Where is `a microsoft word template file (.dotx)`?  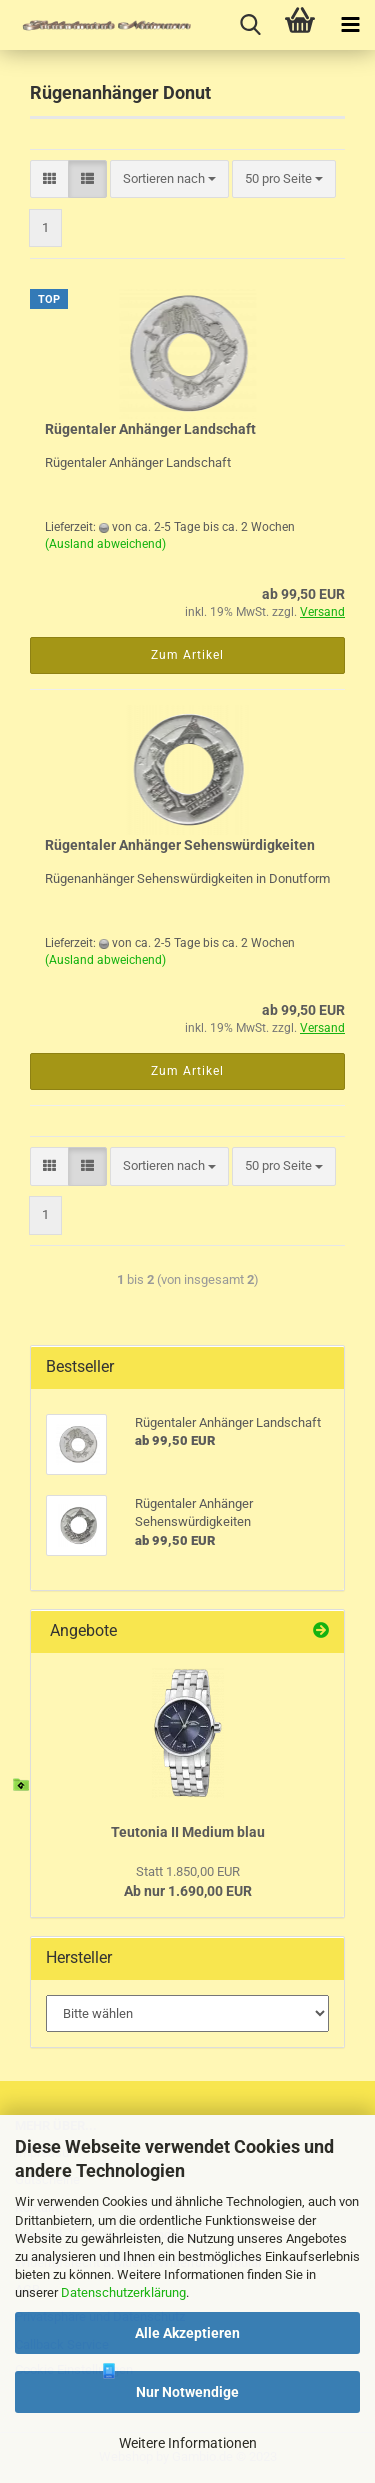 a microsoft word template file (.dotx) is located at coordinates (109, 2371).